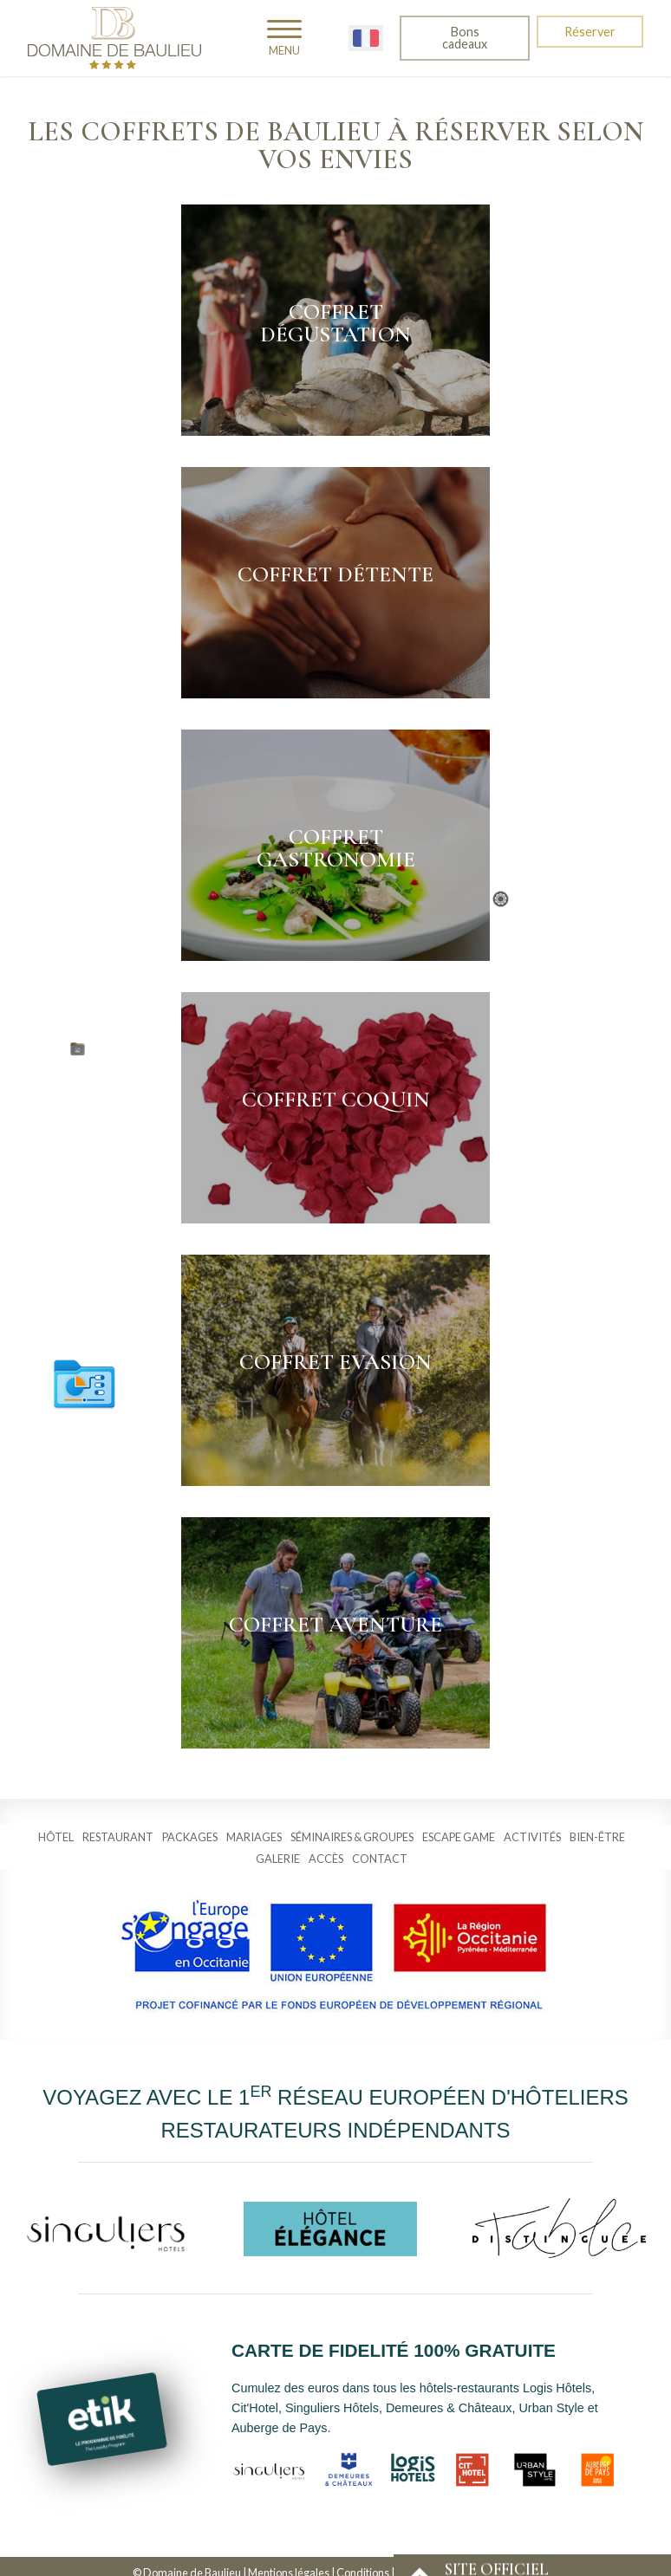  I want to click on open your pictures folder, so click(77, 1048).